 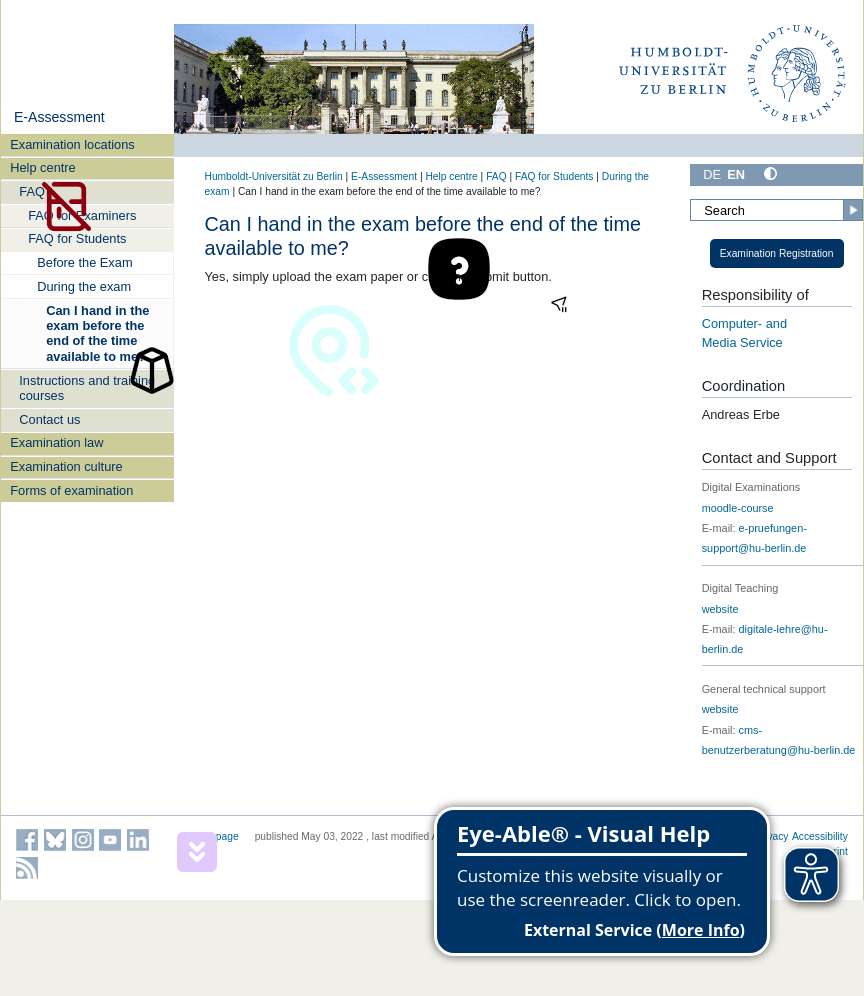 What do you see at coordinates (459, 269) in the screenshot?
I see `access help or support` at bounding box center [459, 269].